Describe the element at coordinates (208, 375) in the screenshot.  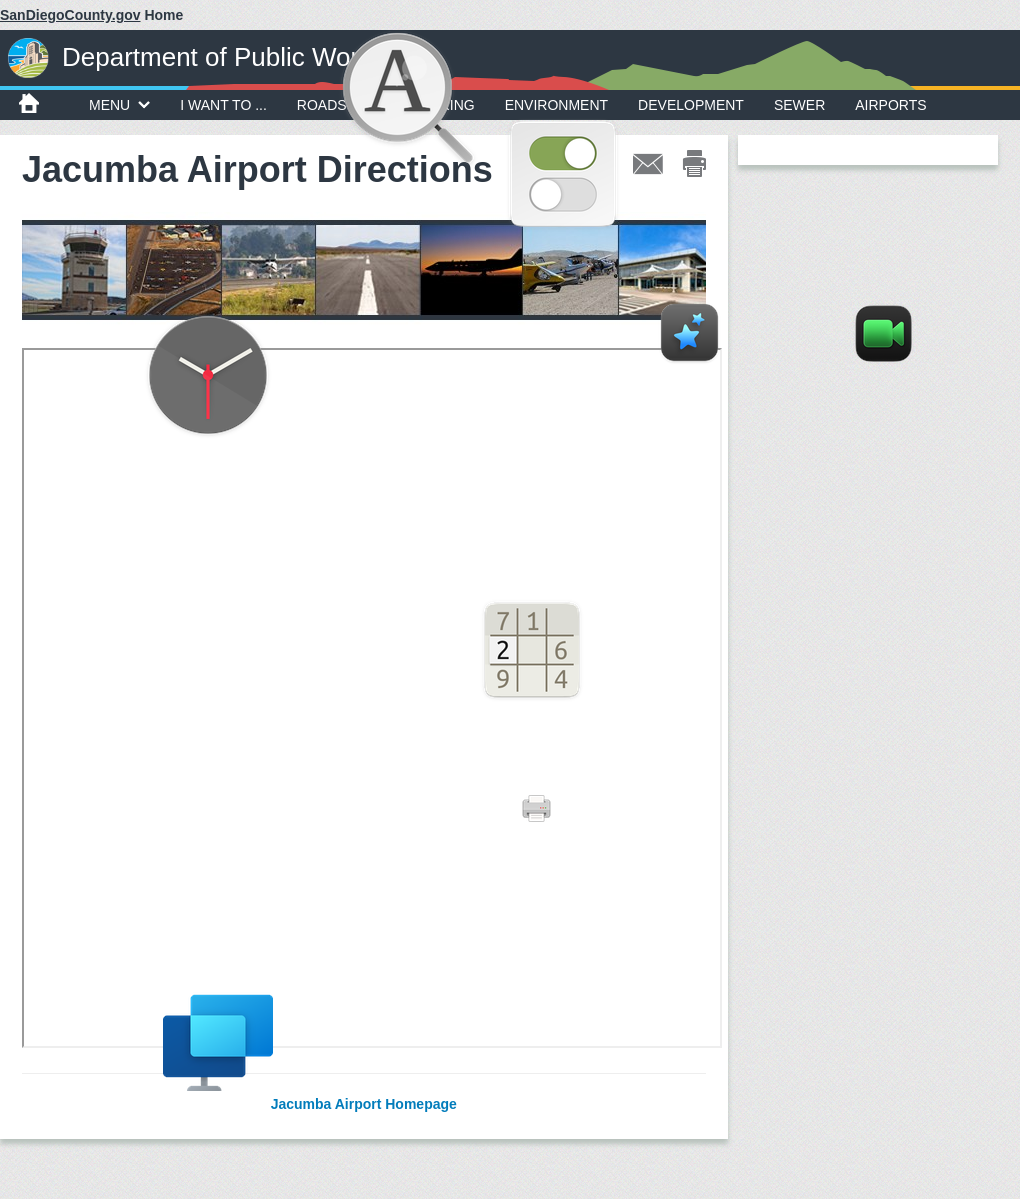
I see `open the clock app` at that location.